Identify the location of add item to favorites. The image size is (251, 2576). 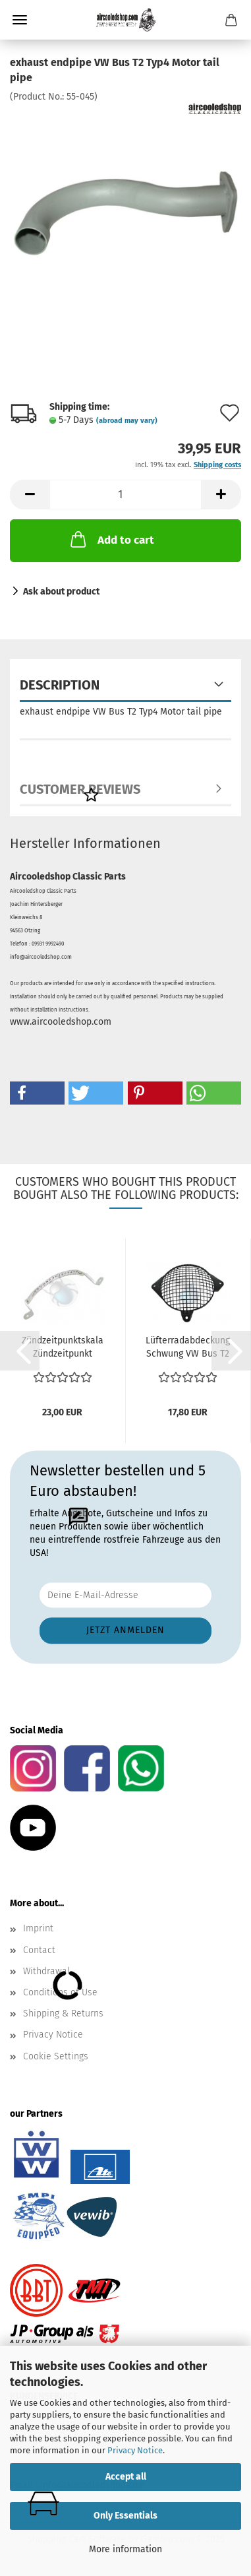
(91, 794).